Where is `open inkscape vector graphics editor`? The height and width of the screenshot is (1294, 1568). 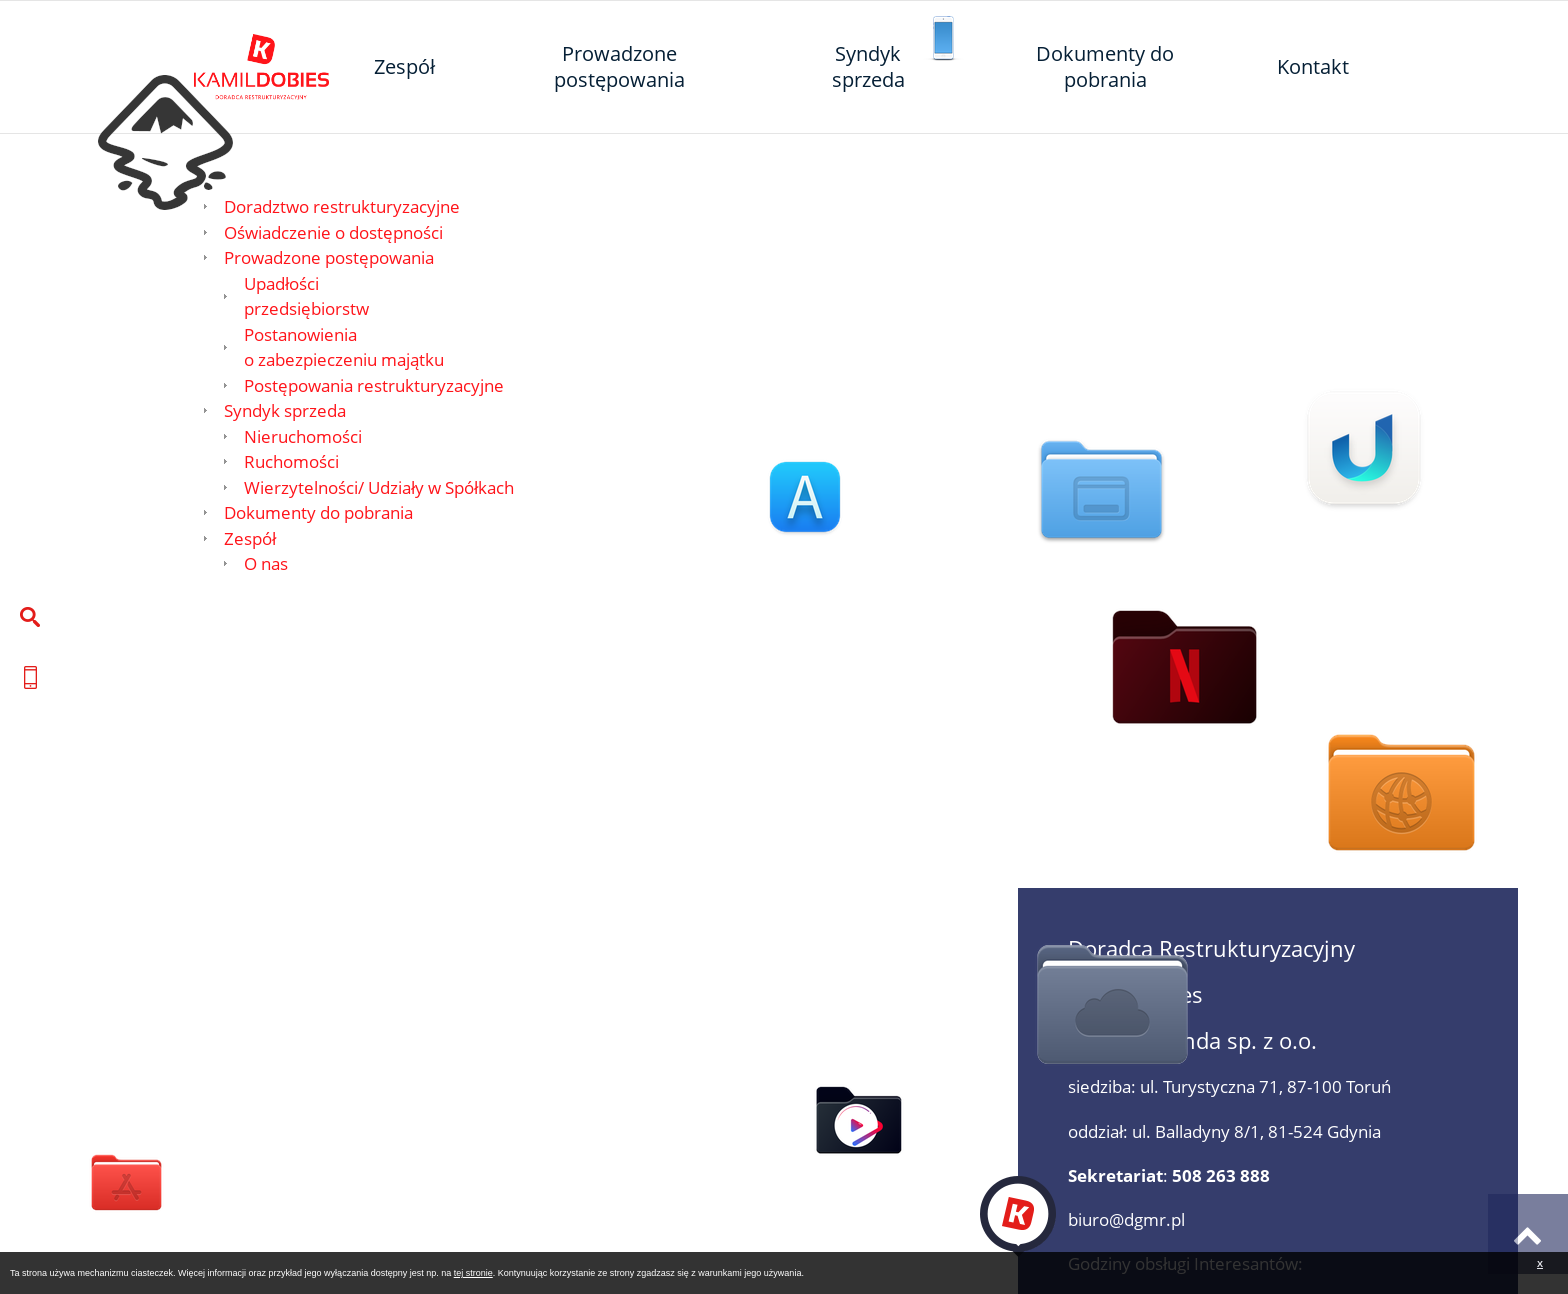
open inkscape vector graphics editor is located at coordinates (165, 142).